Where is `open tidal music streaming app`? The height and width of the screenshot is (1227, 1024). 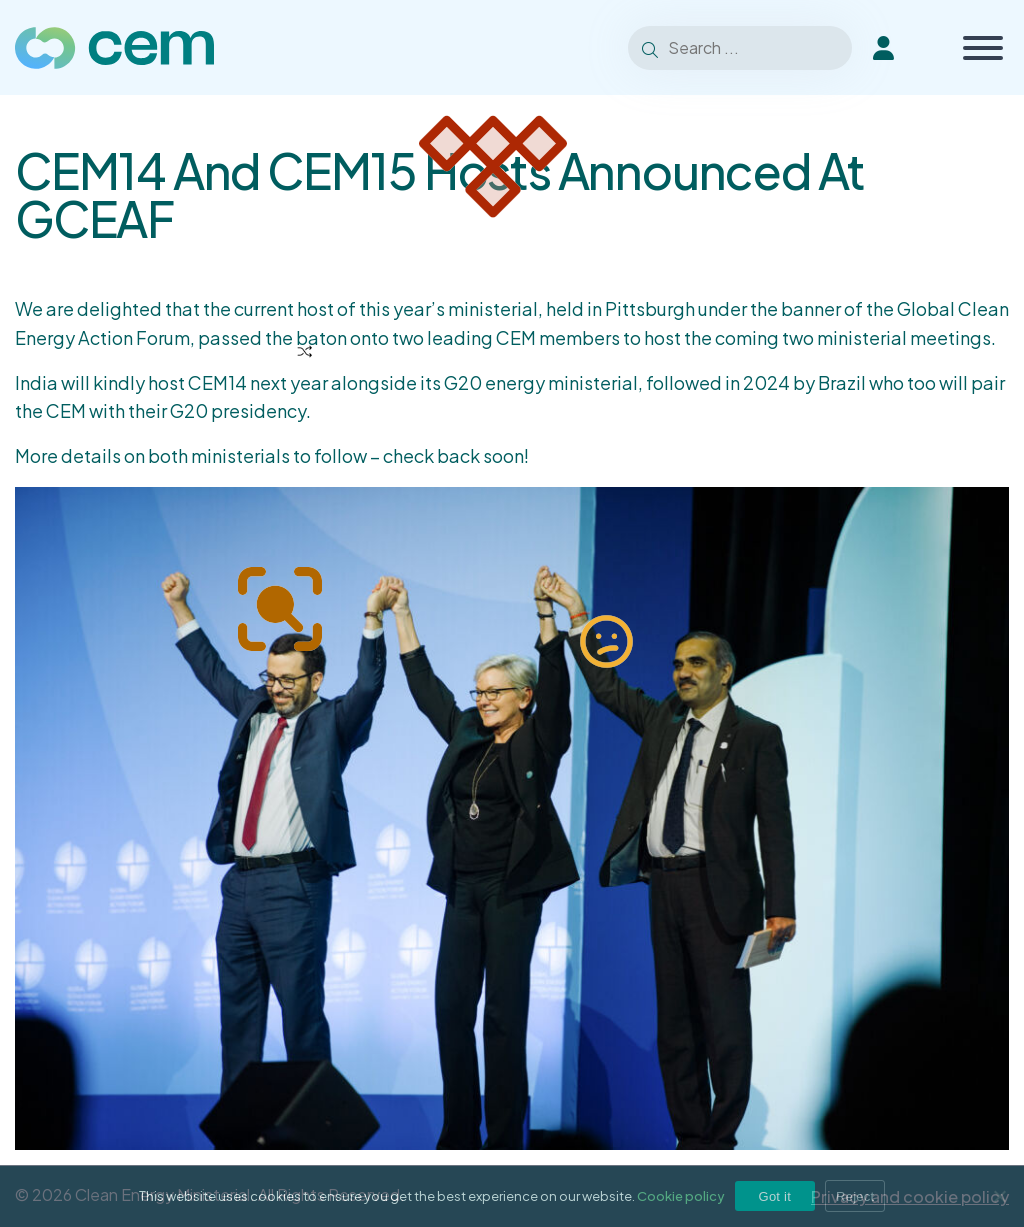
open tidal music streaming app is located at coordinates (493, 162).